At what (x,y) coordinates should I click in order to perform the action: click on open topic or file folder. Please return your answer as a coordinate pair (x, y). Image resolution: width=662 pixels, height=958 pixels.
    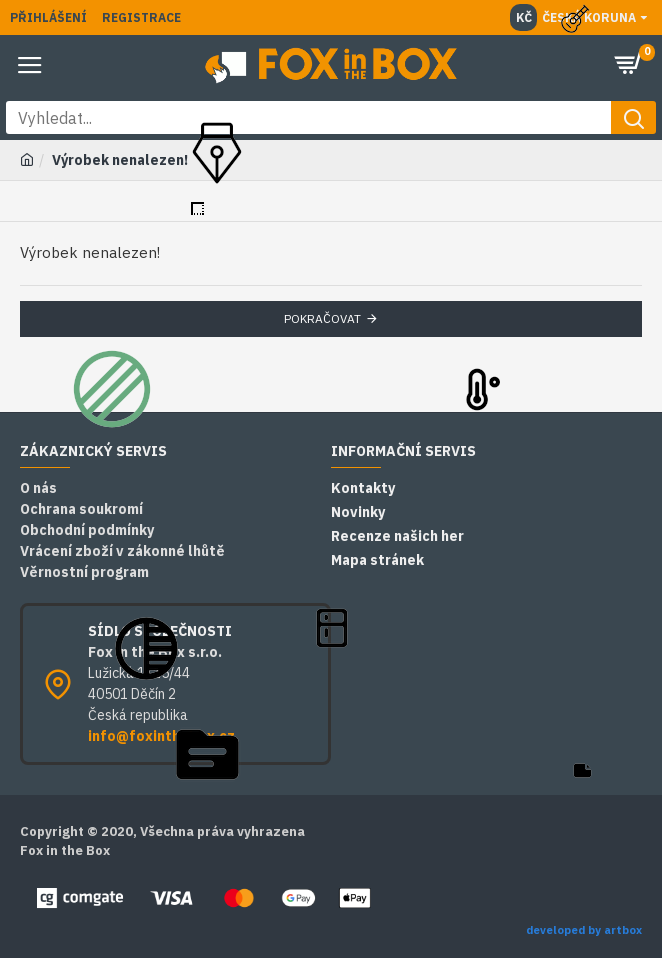
    Looking at the image, I should click on (207, 754).